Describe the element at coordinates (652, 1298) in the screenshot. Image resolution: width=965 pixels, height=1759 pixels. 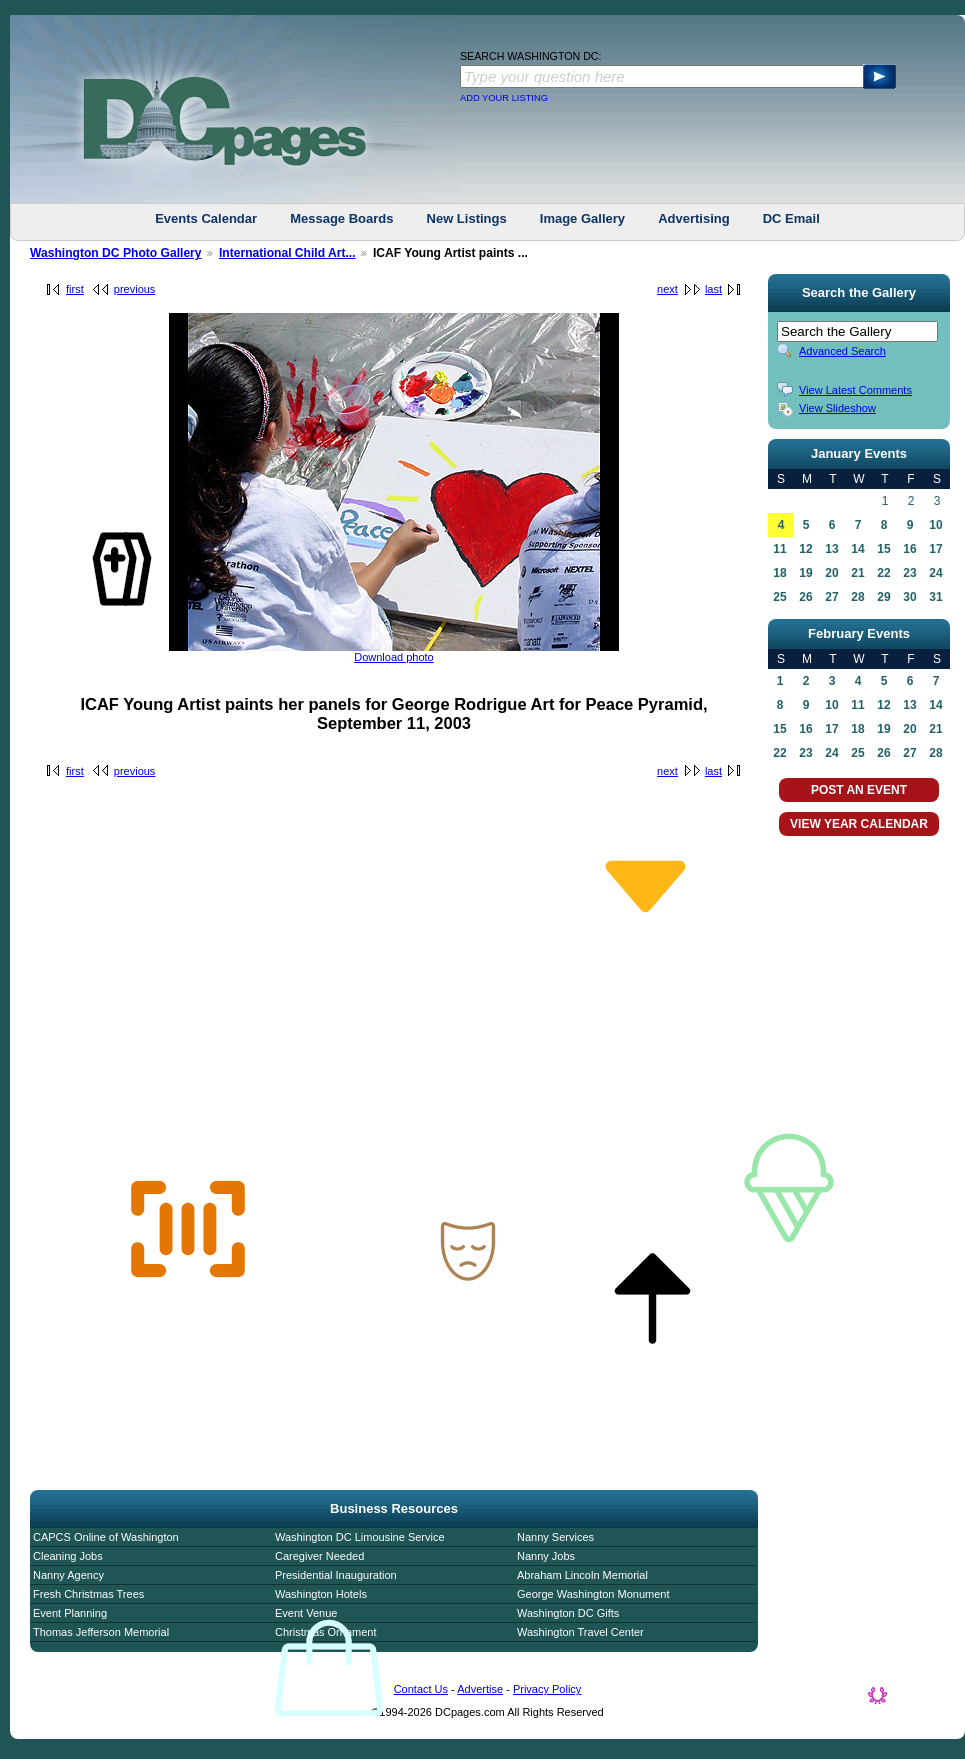
I see `scroll to top of page` at that location.